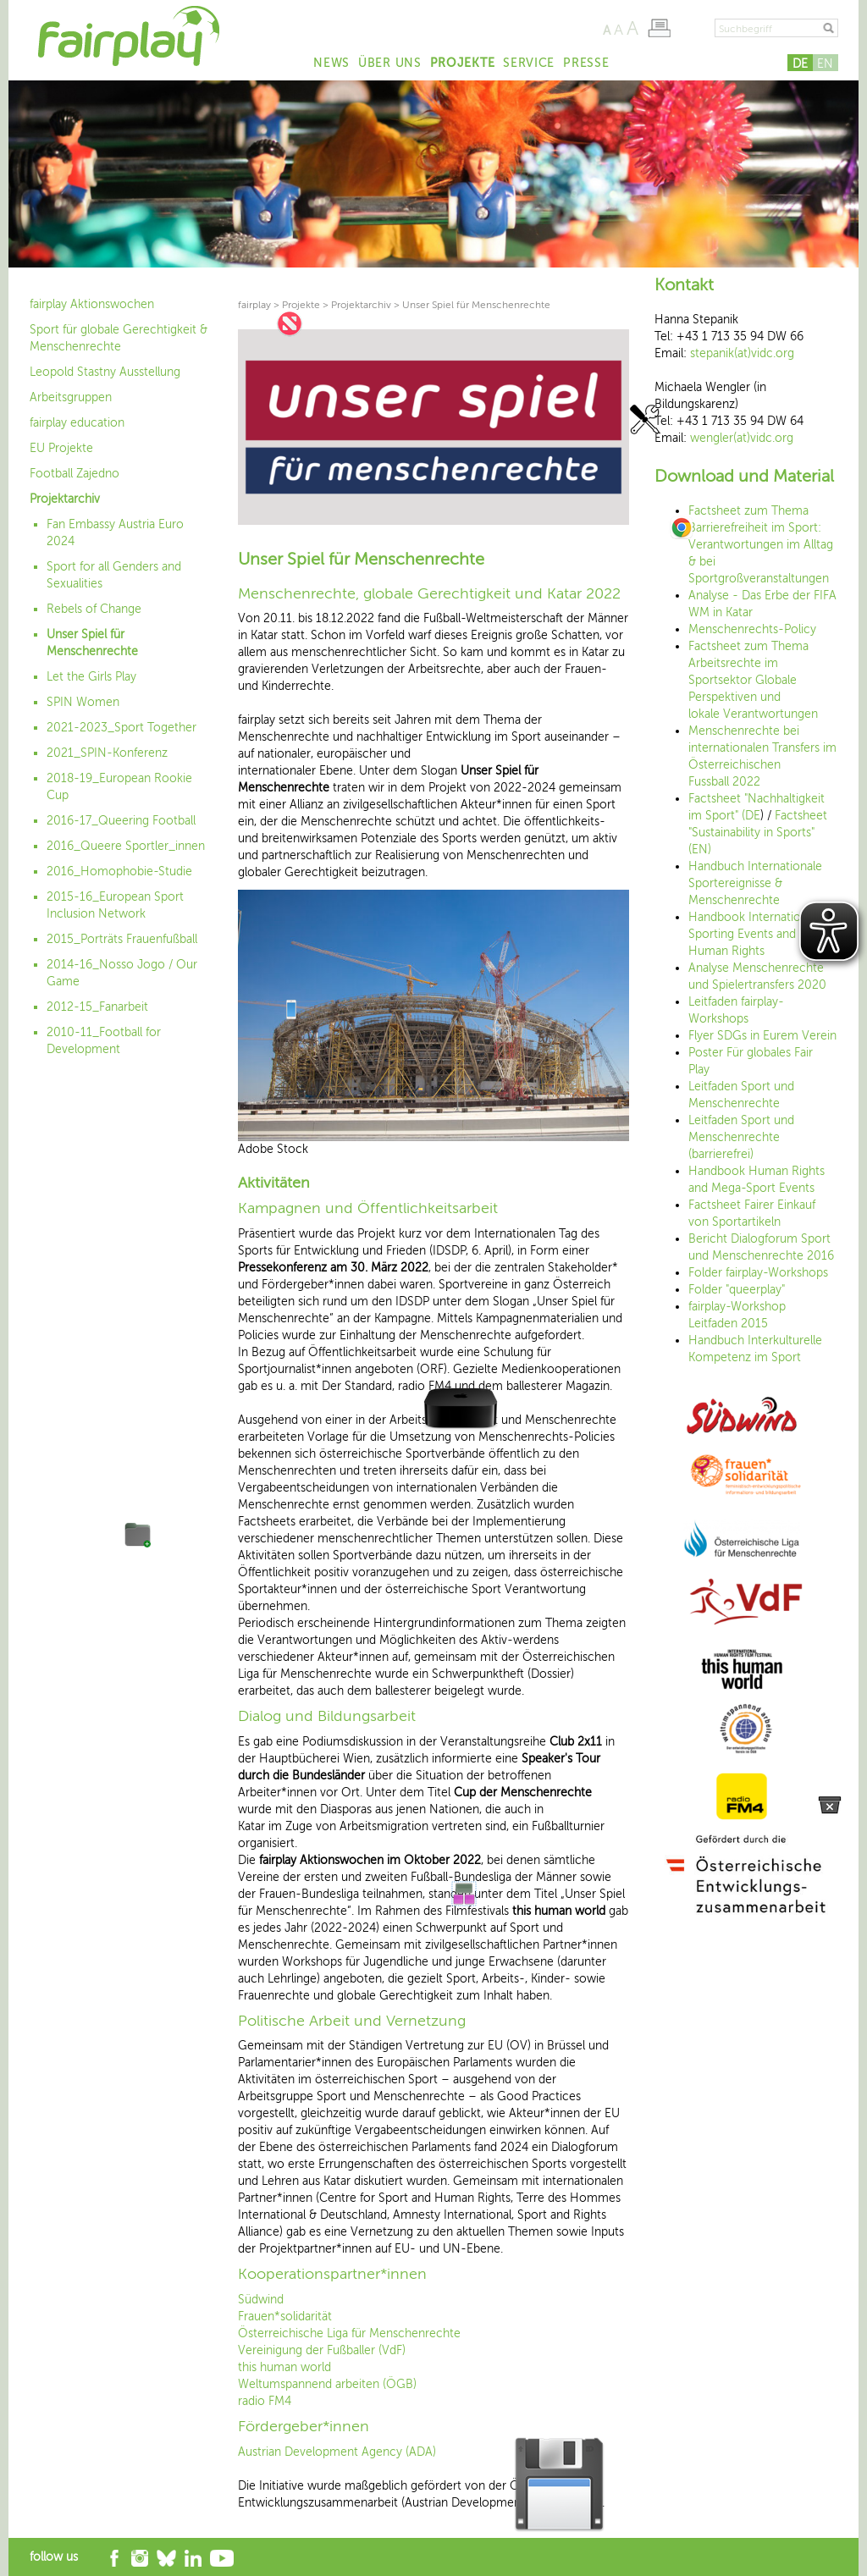 The height and width of the screenshot is (2576, 867). Describe the element at coordinates (291, 1010) in the screenshot. I see `connected iPhone SE device` at that location.